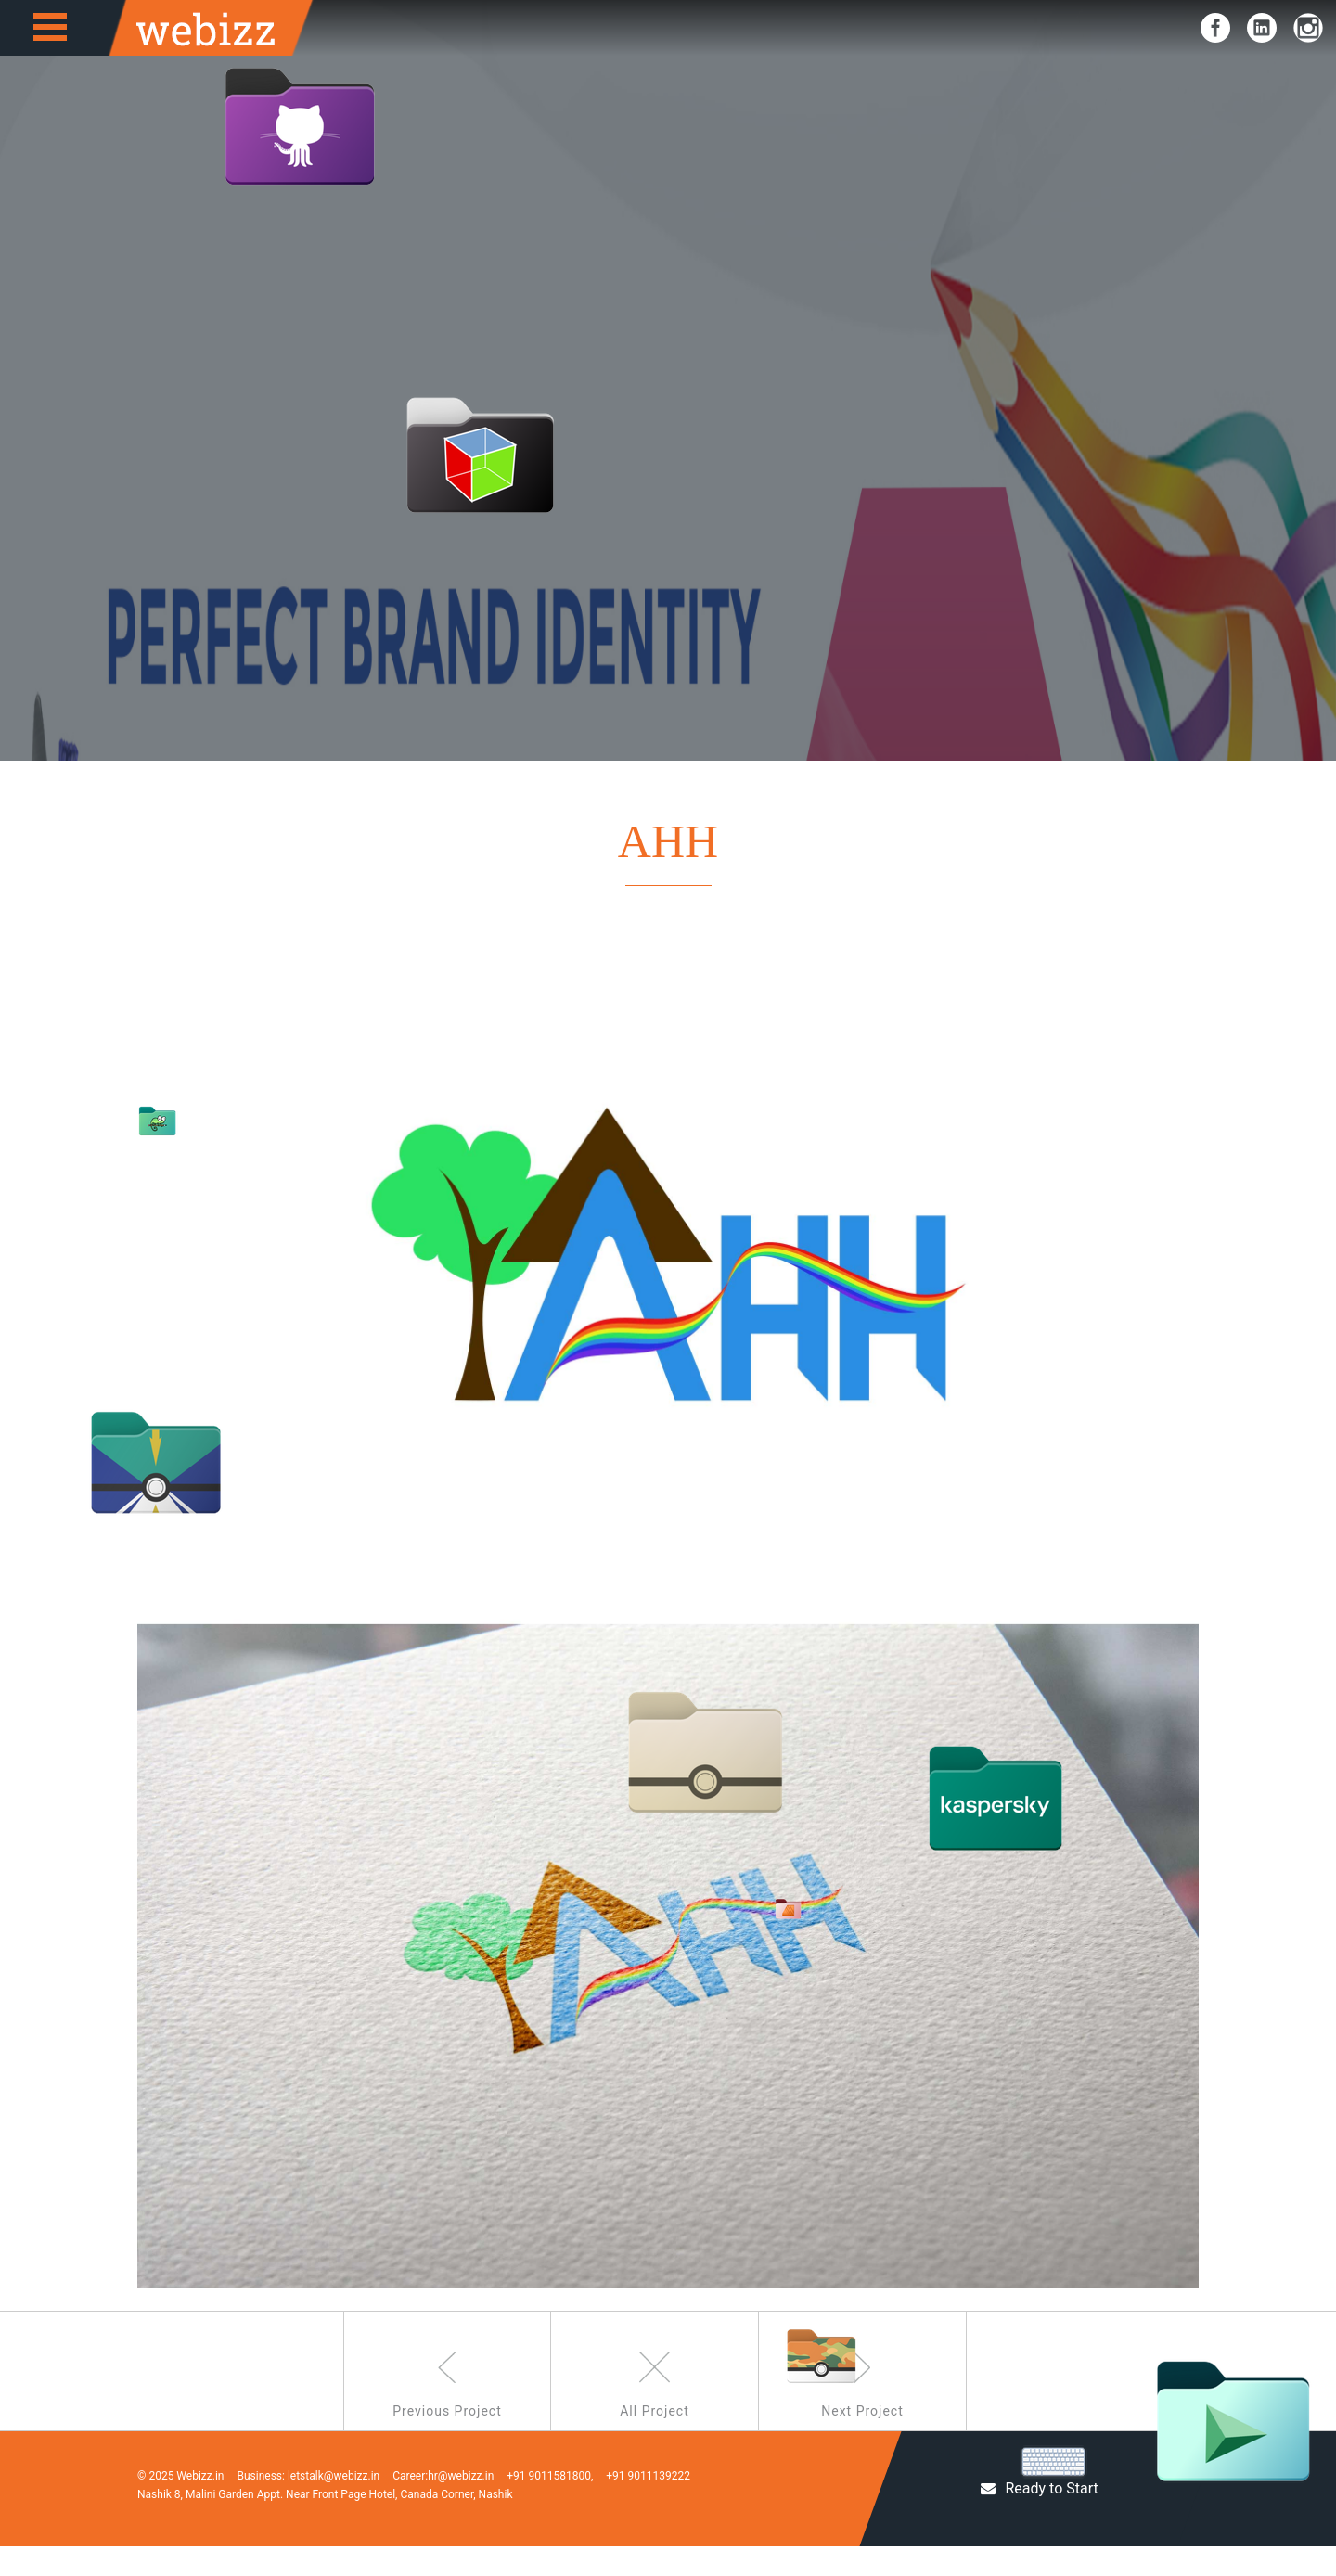  Describe the element at coordinates (821, 2358) in the screenshot. I see `folder containing pokémon safari ball themed content` at that location.